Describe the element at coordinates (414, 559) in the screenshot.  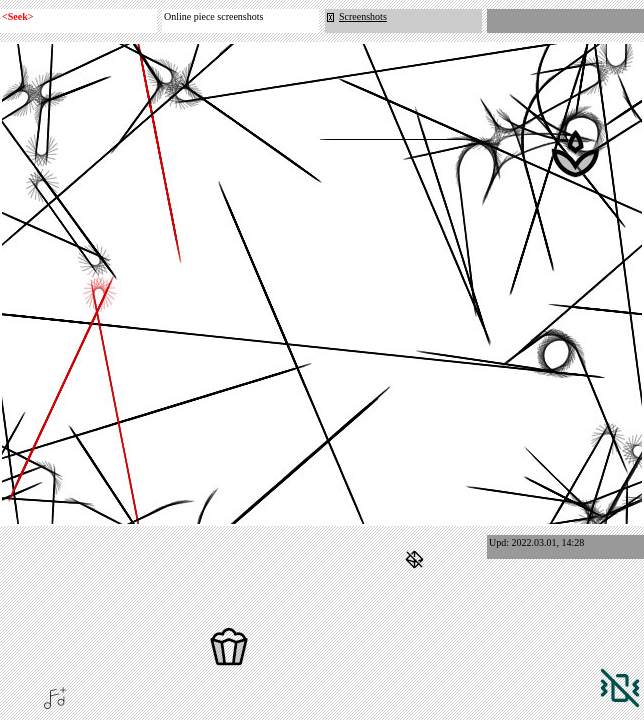
I see `disable 3D object view` at that location.